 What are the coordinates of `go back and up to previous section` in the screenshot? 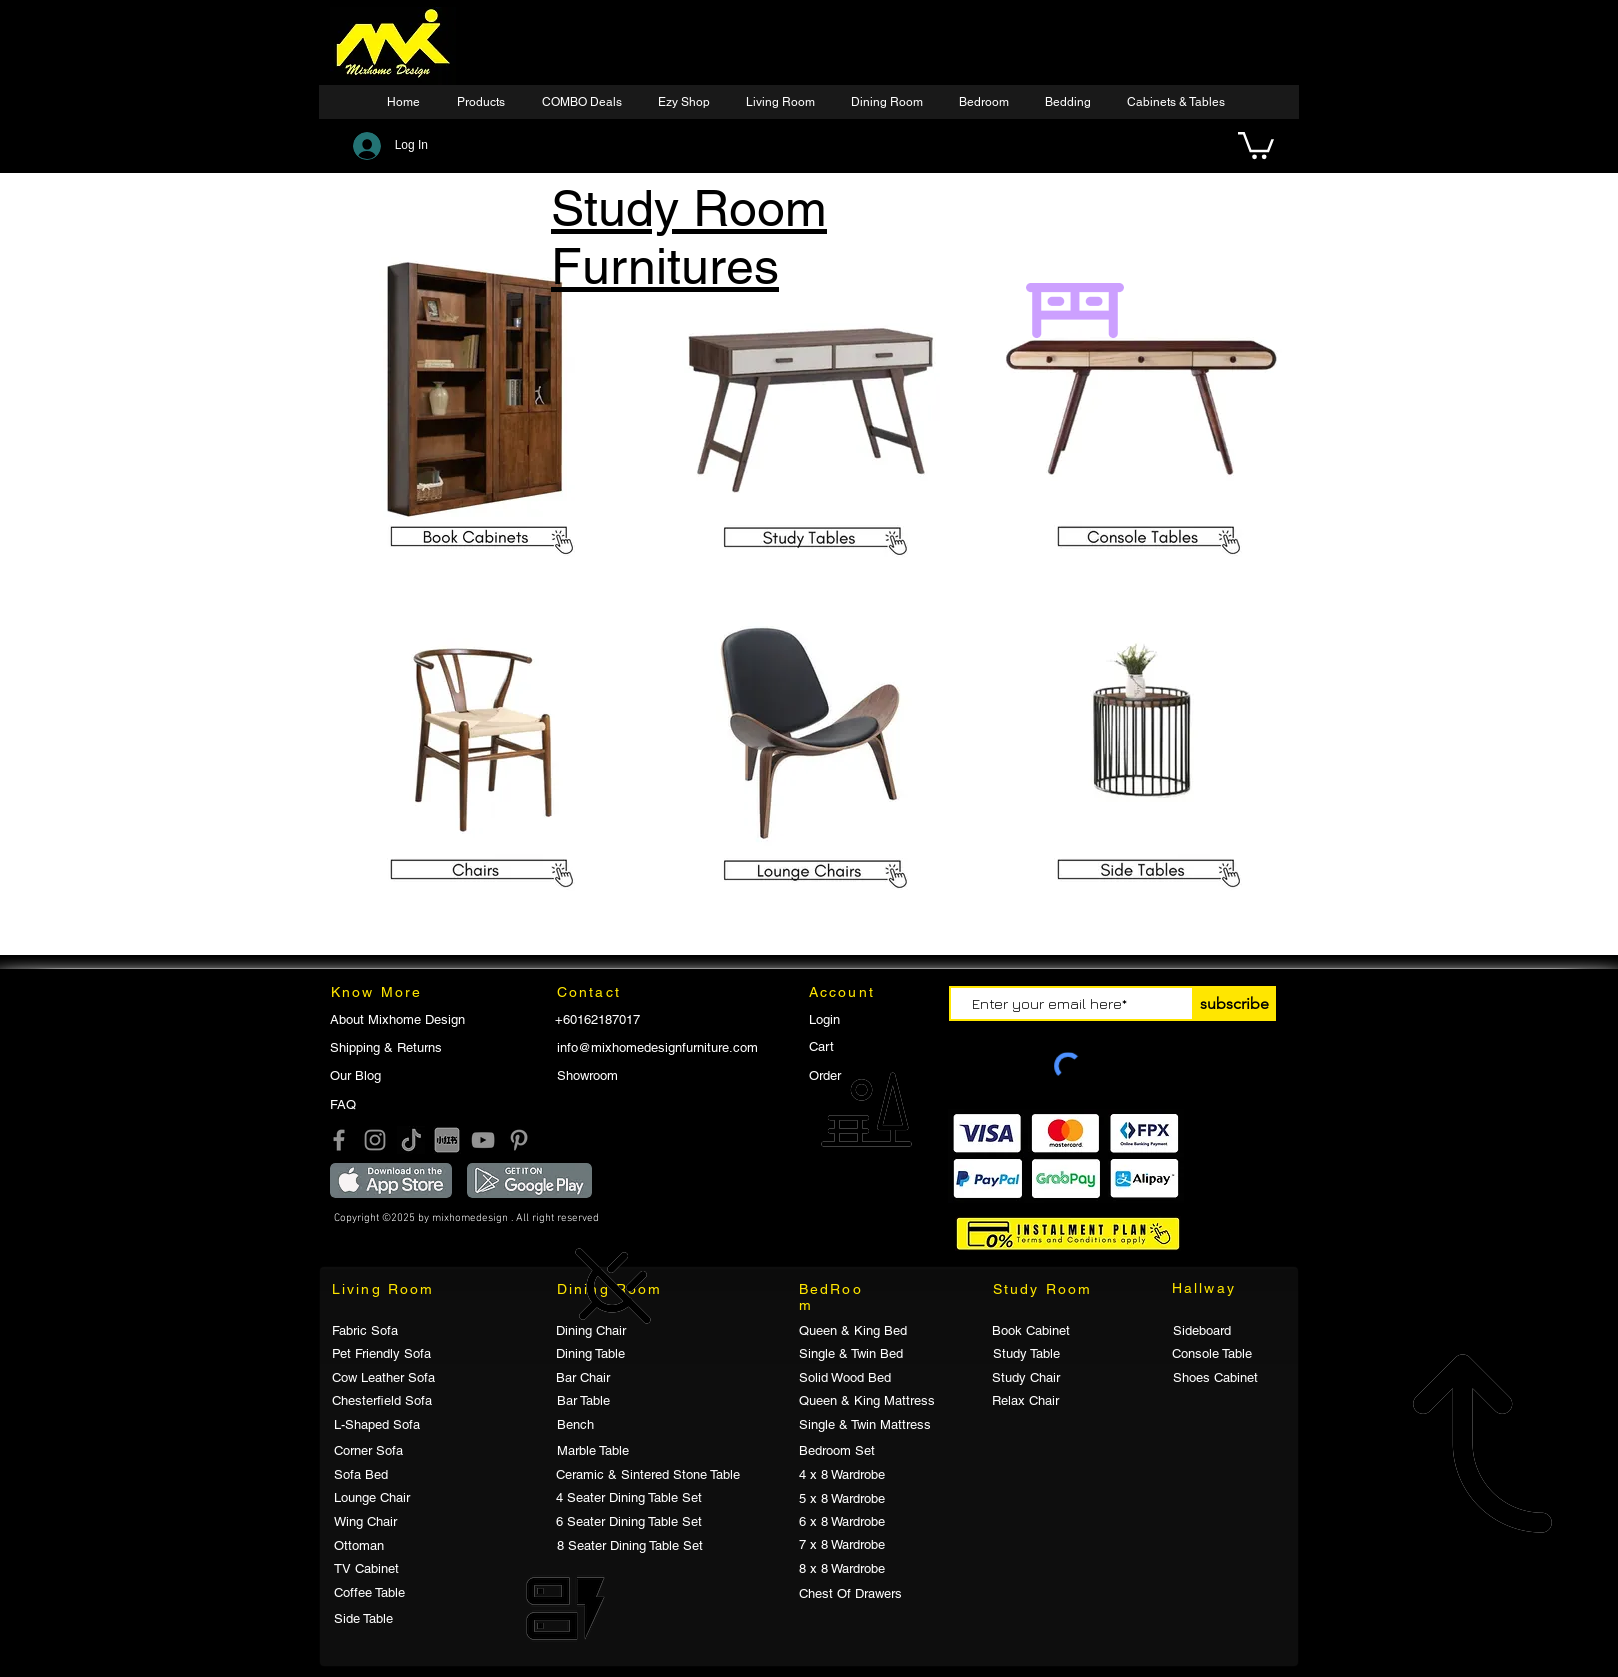 It's located at (1482, 1443).